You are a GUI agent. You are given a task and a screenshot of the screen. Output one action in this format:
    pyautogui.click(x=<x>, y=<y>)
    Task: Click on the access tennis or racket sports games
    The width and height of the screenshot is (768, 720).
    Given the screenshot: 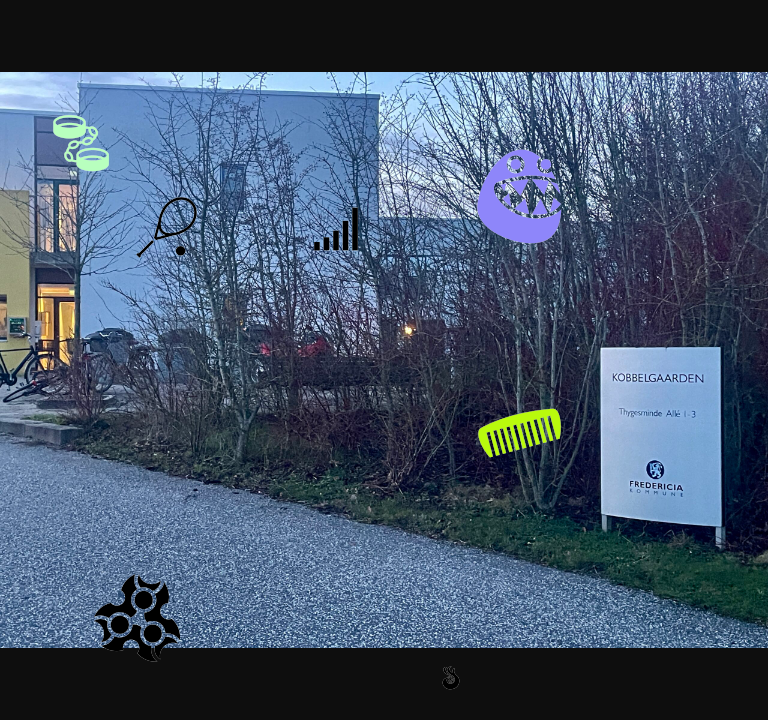 What is the action you would take?
    pyautogui.click(x=166, y=227)
    